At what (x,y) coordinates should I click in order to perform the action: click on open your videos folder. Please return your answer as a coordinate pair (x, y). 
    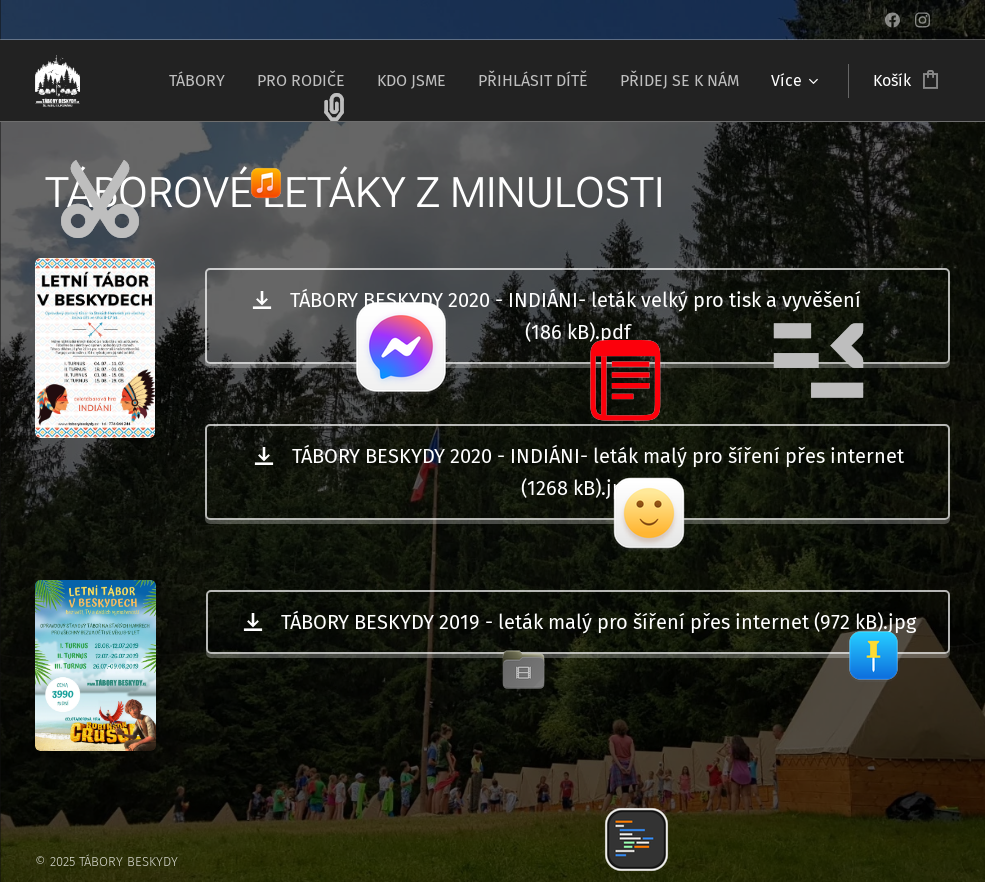
    Looking at the image, I should click on (523, 669).